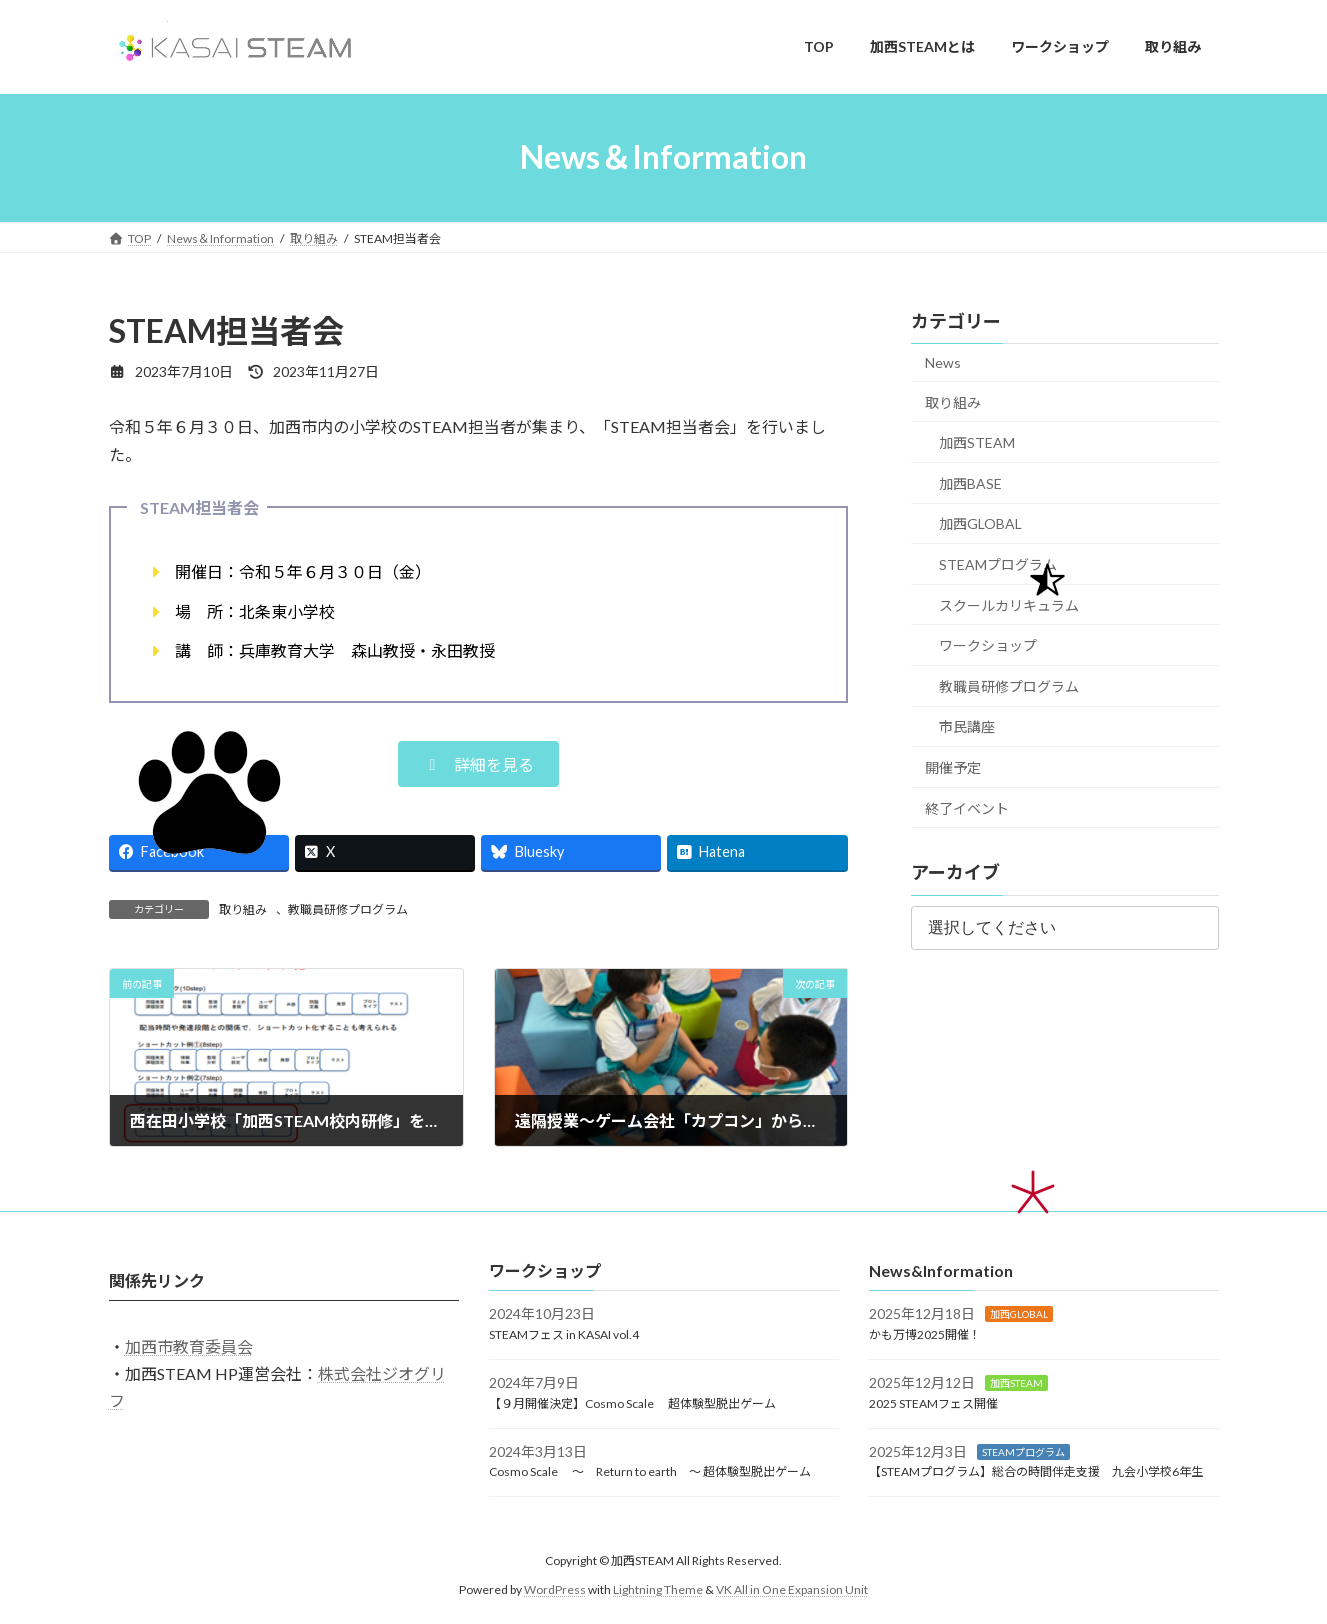 The width and height of the screenshot is (1327, 1624). I want to click on indicates a required field in a form, so click(1033, 1194).